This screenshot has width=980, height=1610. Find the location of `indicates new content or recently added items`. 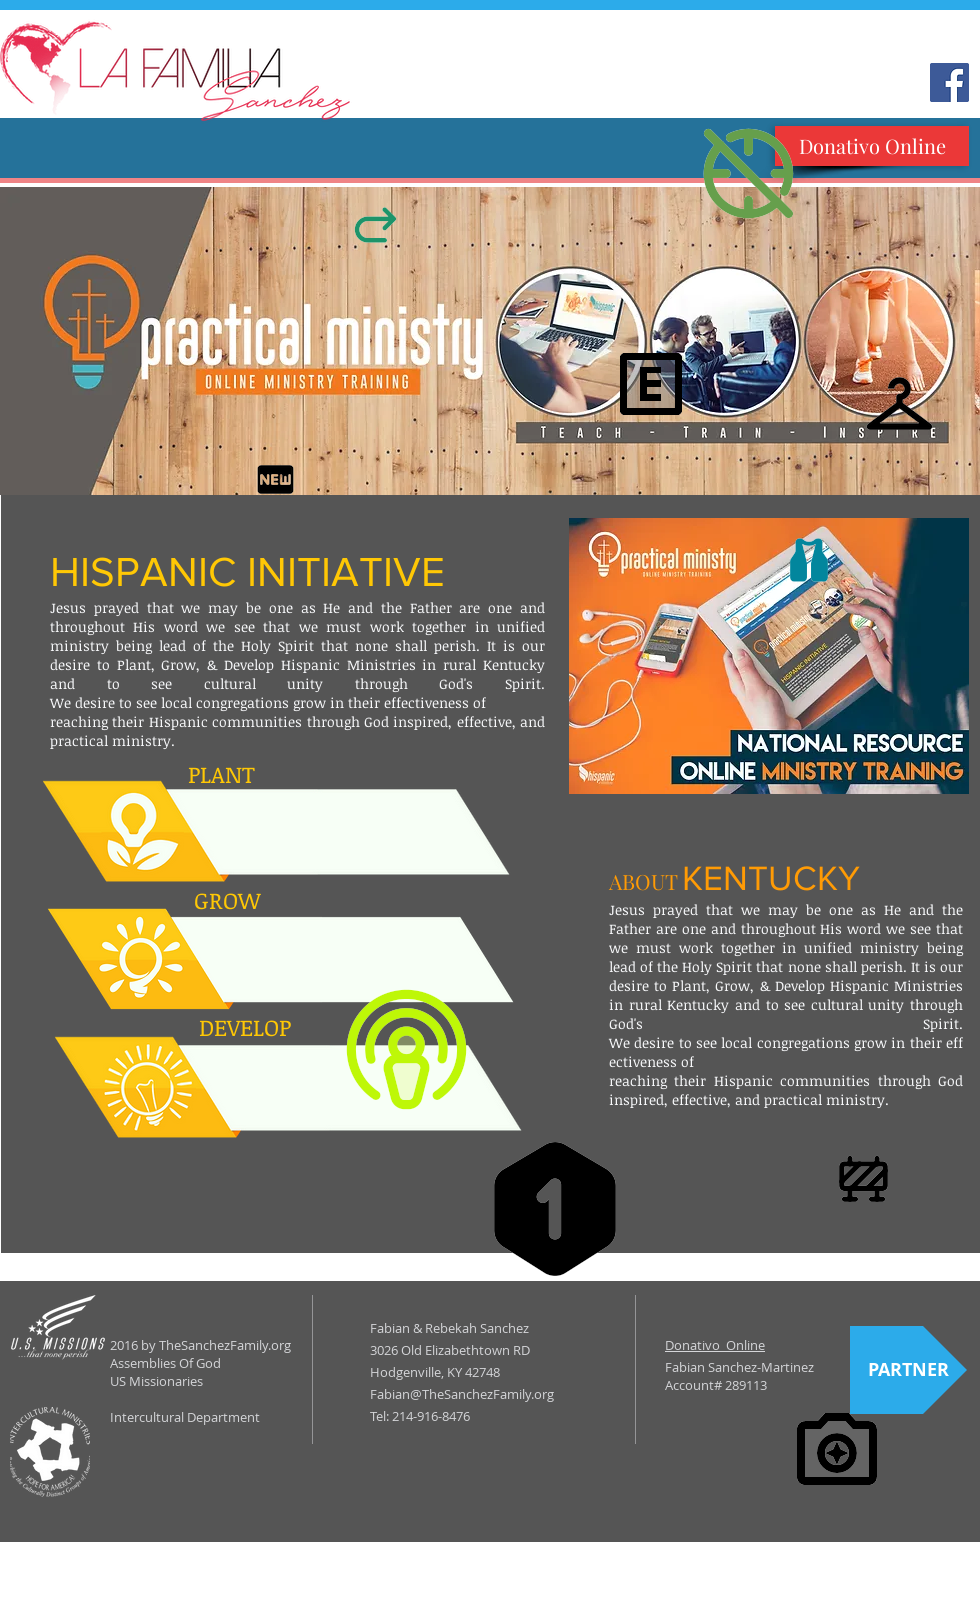

indicates new content or recently added items is located at coordinates (275, 479).